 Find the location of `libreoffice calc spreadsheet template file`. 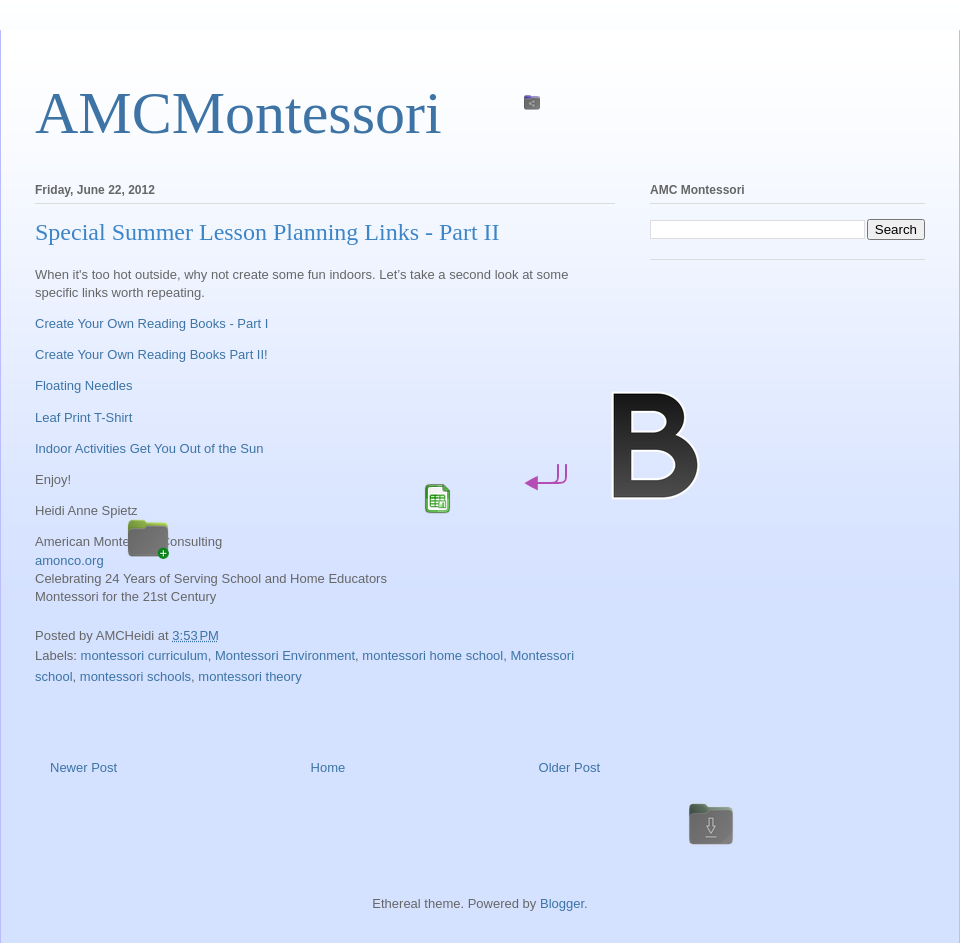

libreoffice calc spreadsheet template file is located at coordinates (437, 498).